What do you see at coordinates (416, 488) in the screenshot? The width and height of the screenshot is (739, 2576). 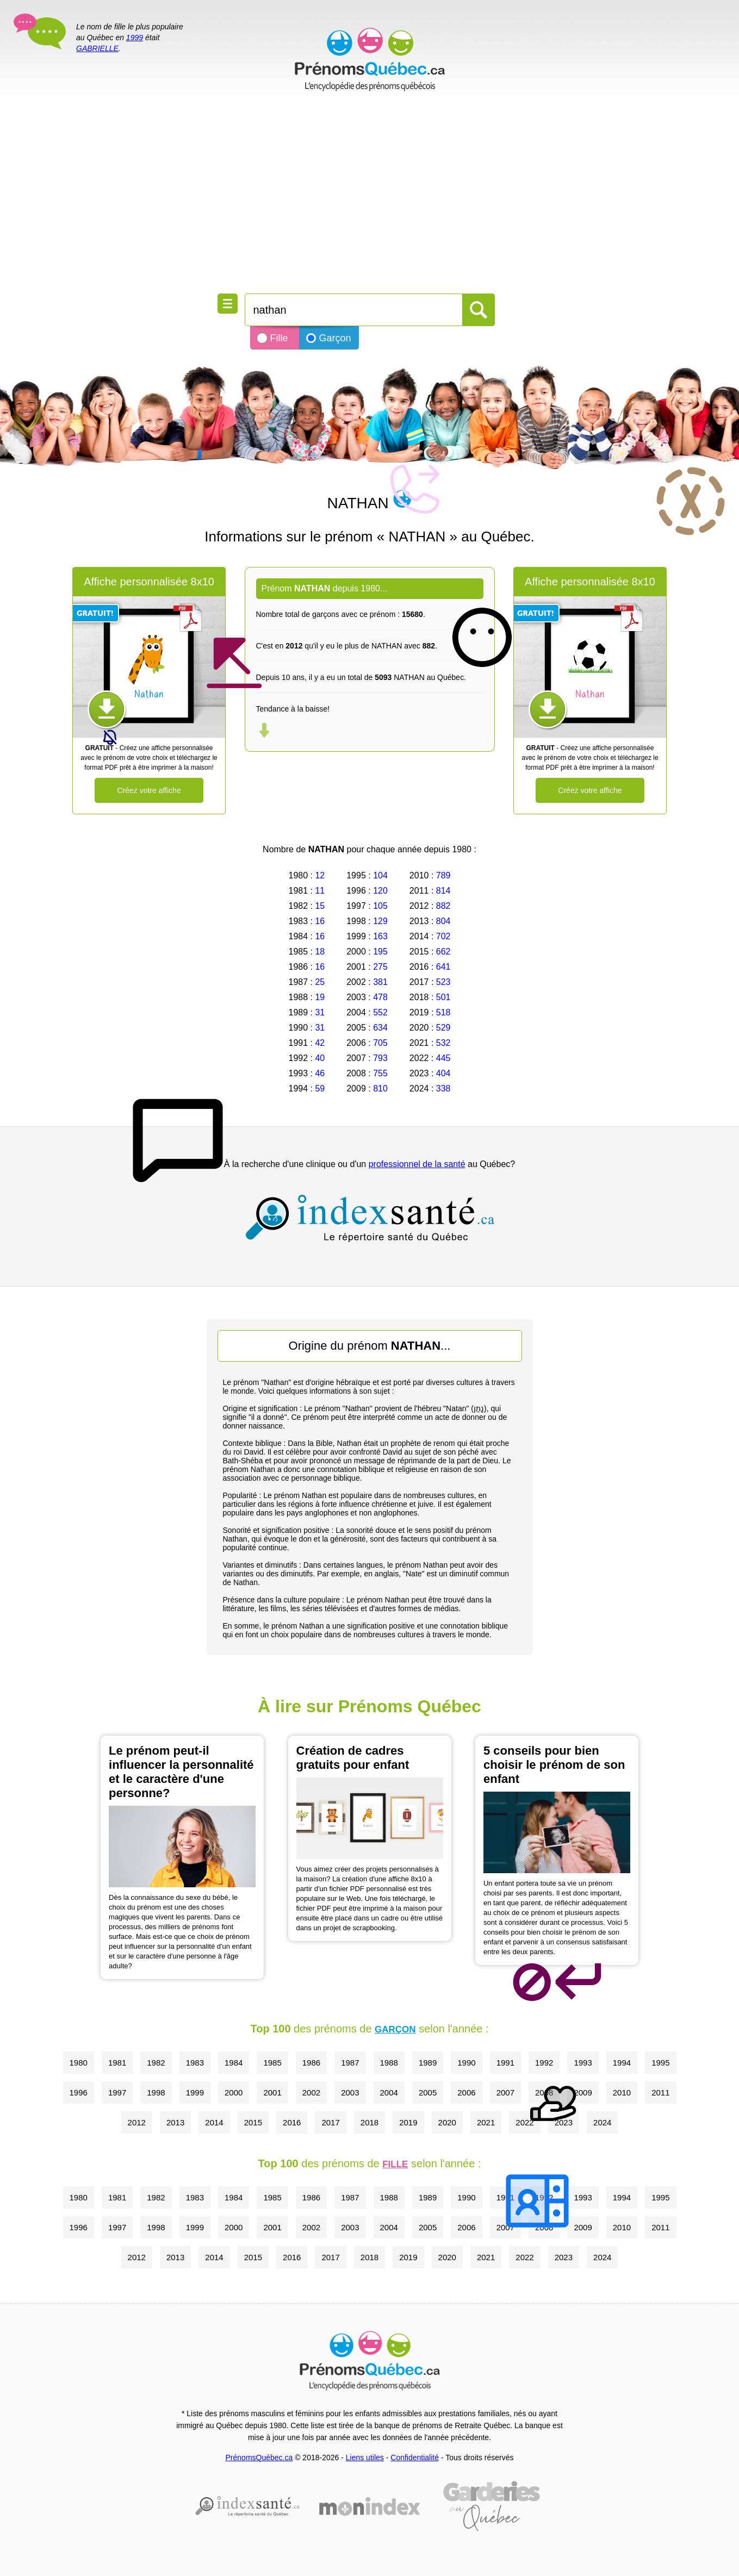 I see `transfer an active call` at bounding box center [416, 488].